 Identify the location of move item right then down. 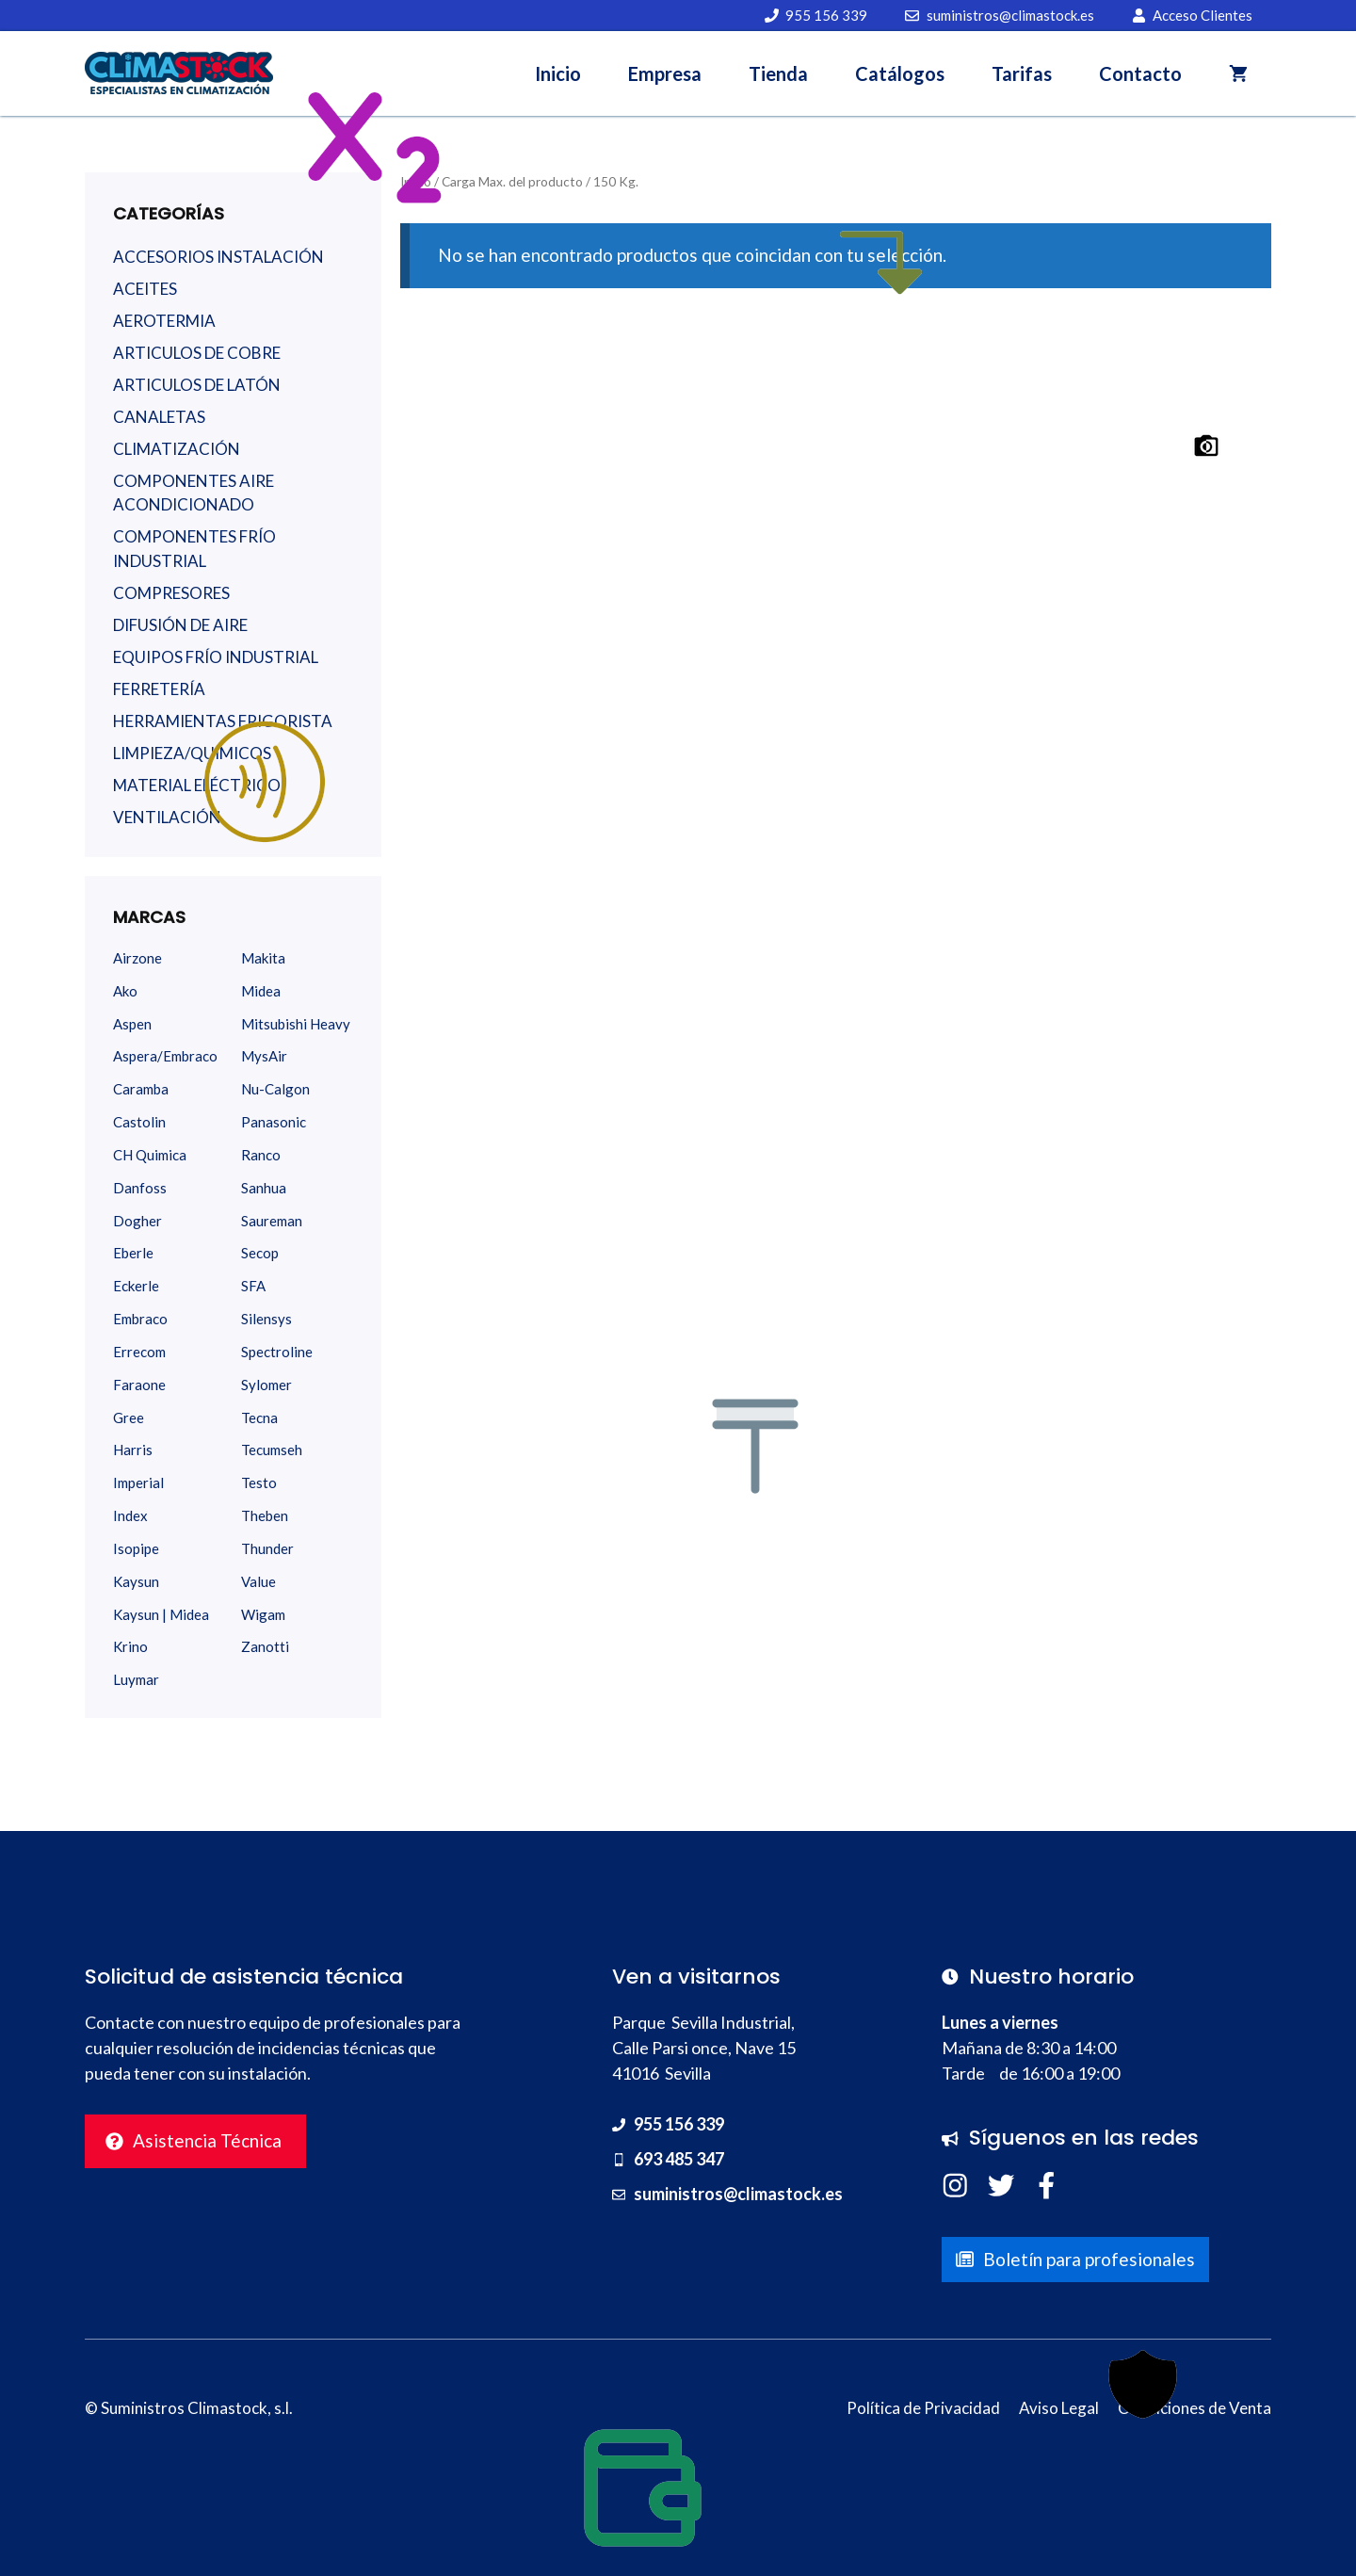
(880, 259).